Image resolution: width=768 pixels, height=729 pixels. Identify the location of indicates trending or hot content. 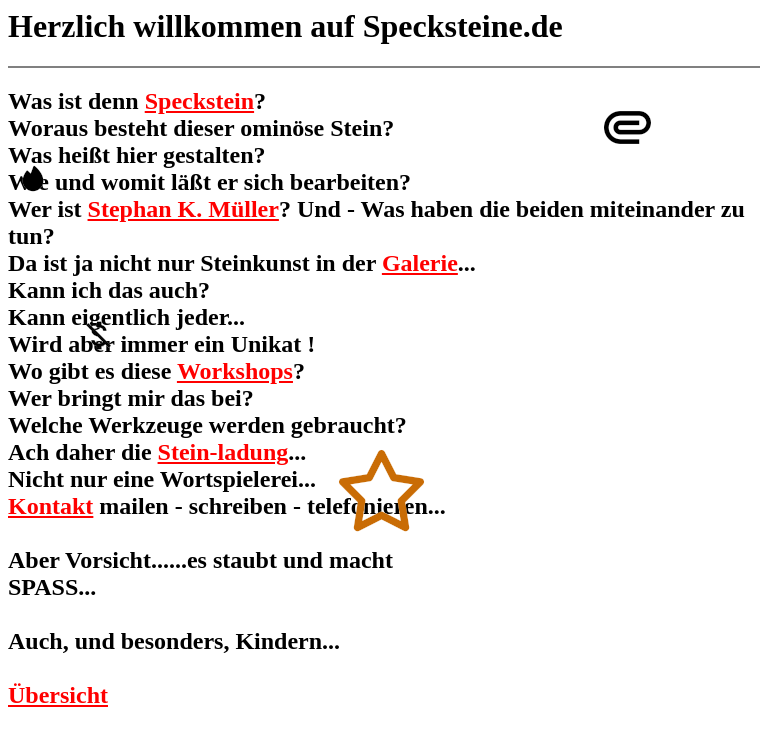
(33, 179).